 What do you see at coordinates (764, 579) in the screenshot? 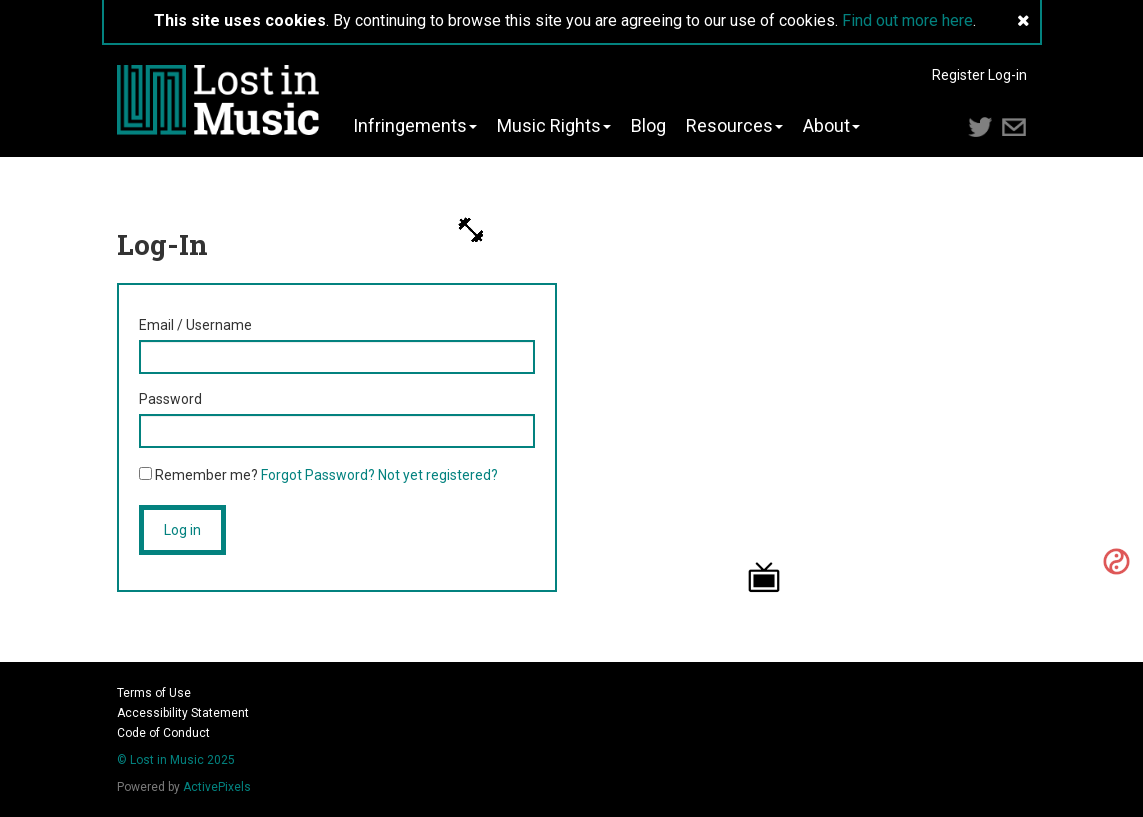
I see `watch TV or video content` at bounding box center [764, 579].